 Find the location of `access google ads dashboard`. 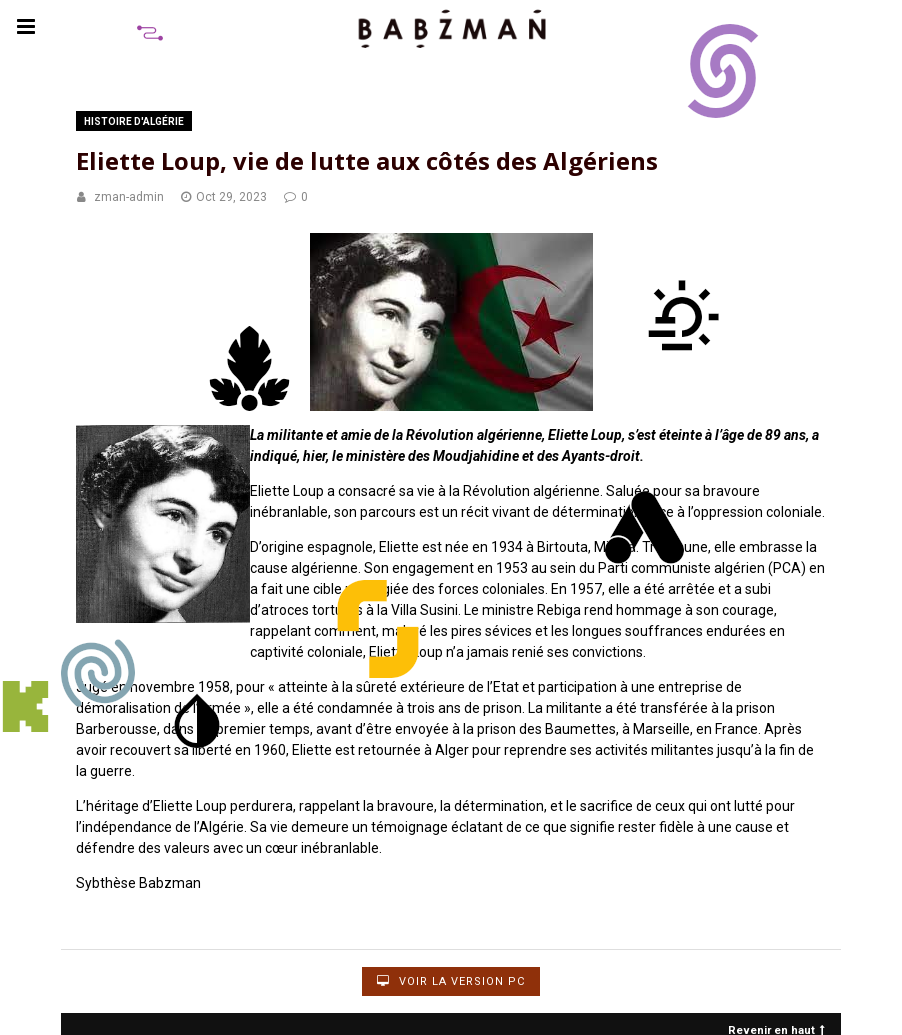

access google ads dashboard is located at coordinates (644, 527).